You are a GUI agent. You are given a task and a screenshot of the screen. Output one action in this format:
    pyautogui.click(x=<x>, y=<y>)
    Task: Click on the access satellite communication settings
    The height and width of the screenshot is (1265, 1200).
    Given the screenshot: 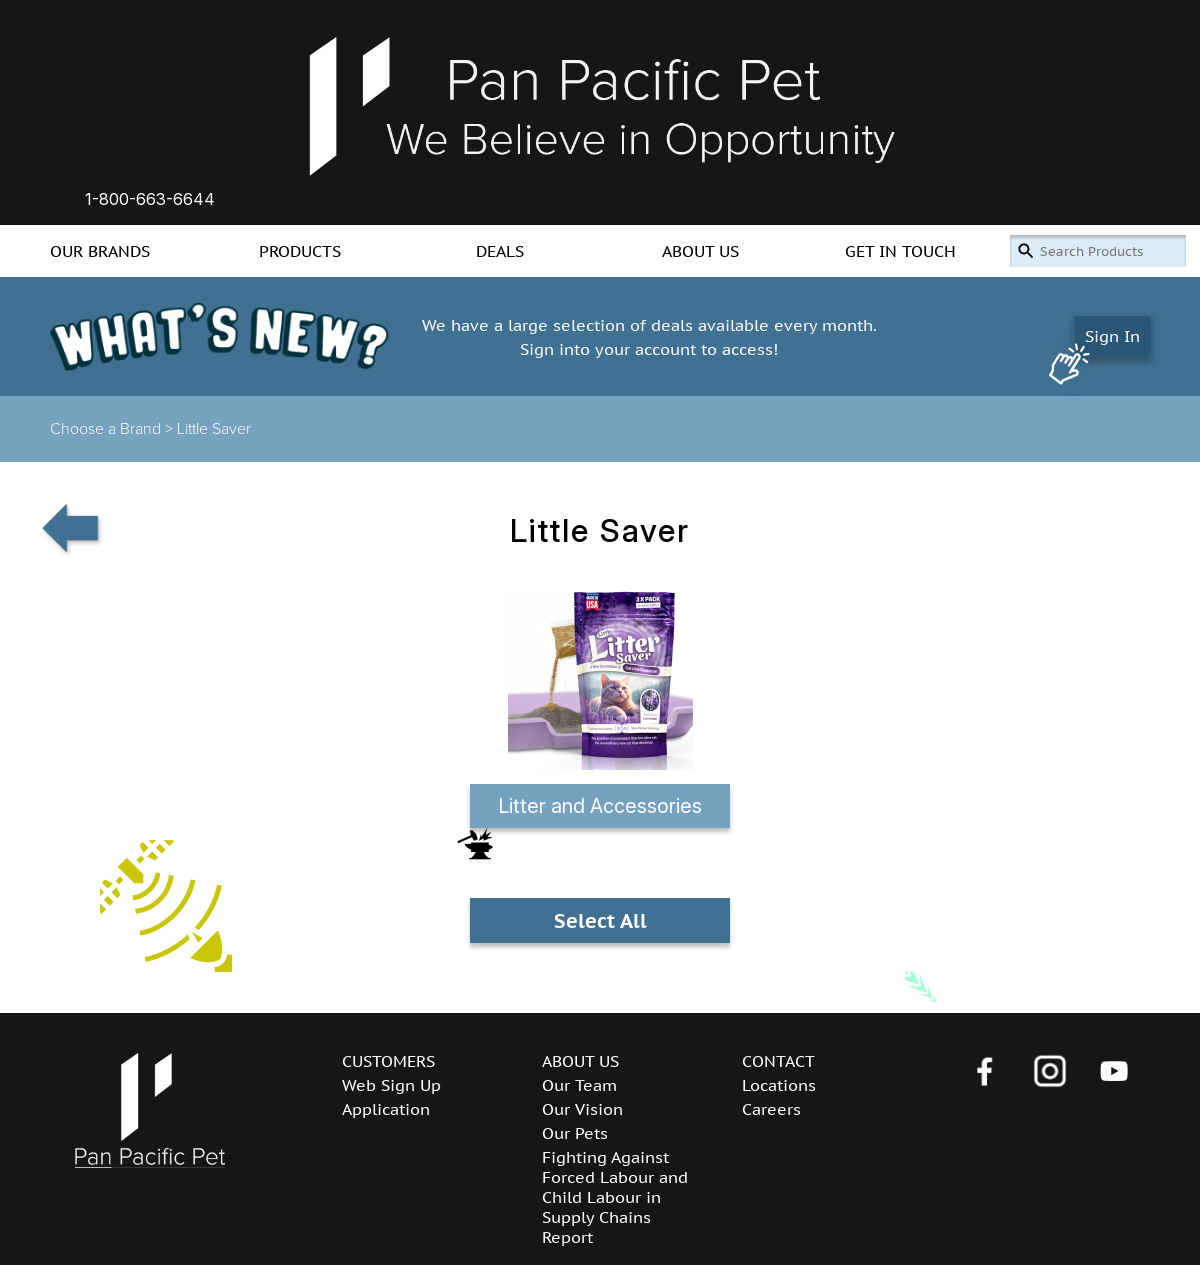 What is the action you would take?
    pyautogui.click(x=167, y=907)
    